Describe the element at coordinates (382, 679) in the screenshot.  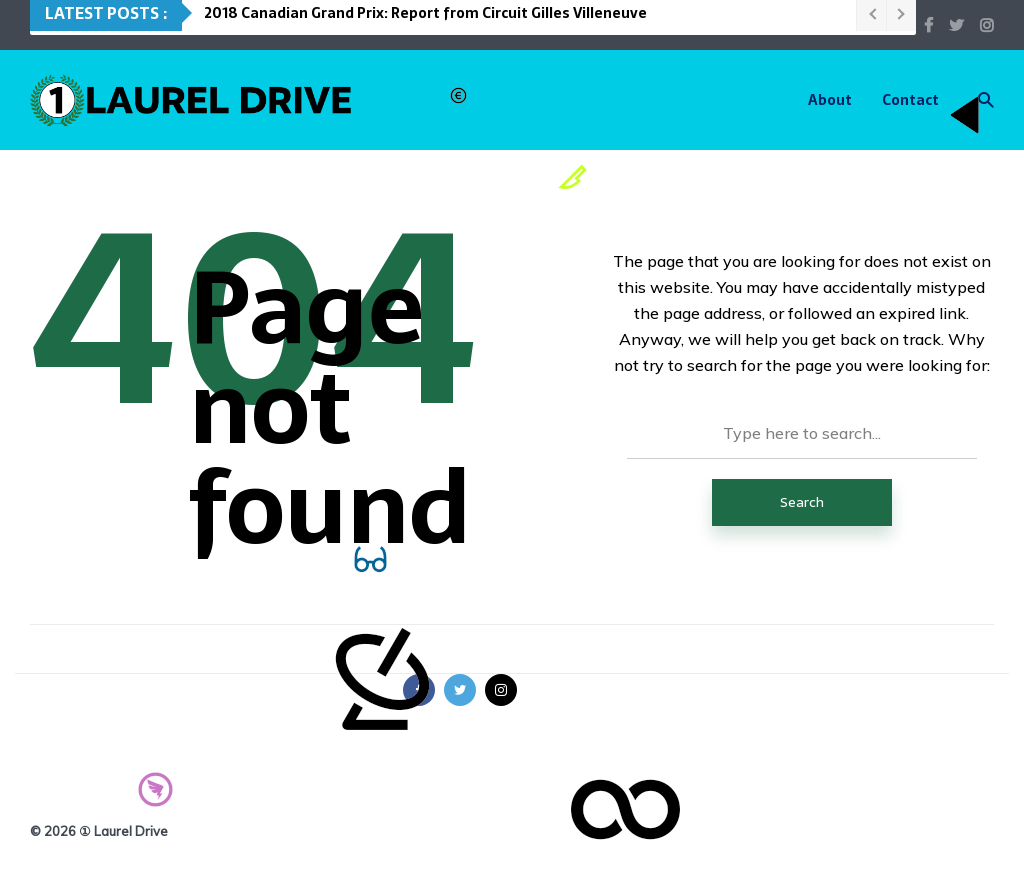
I see `access radar or scanning functionality` at that location.